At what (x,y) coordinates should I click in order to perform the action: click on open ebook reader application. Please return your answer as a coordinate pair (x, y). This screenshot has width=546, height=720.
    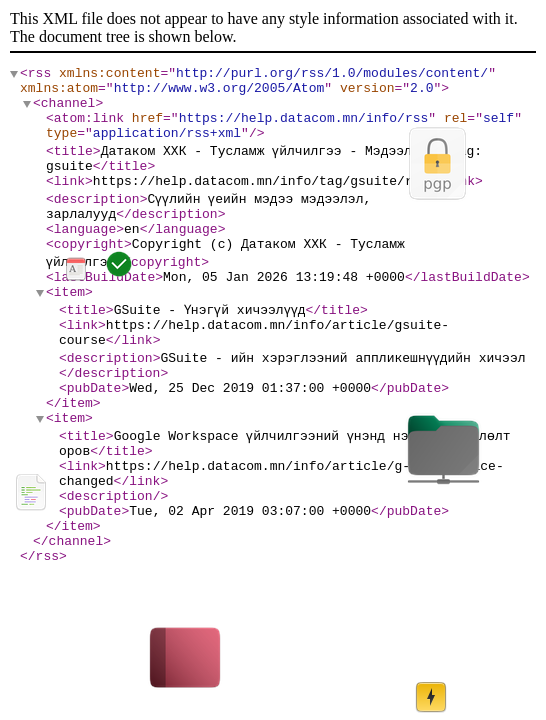
    Looking at the image, I should click on (76, 269).